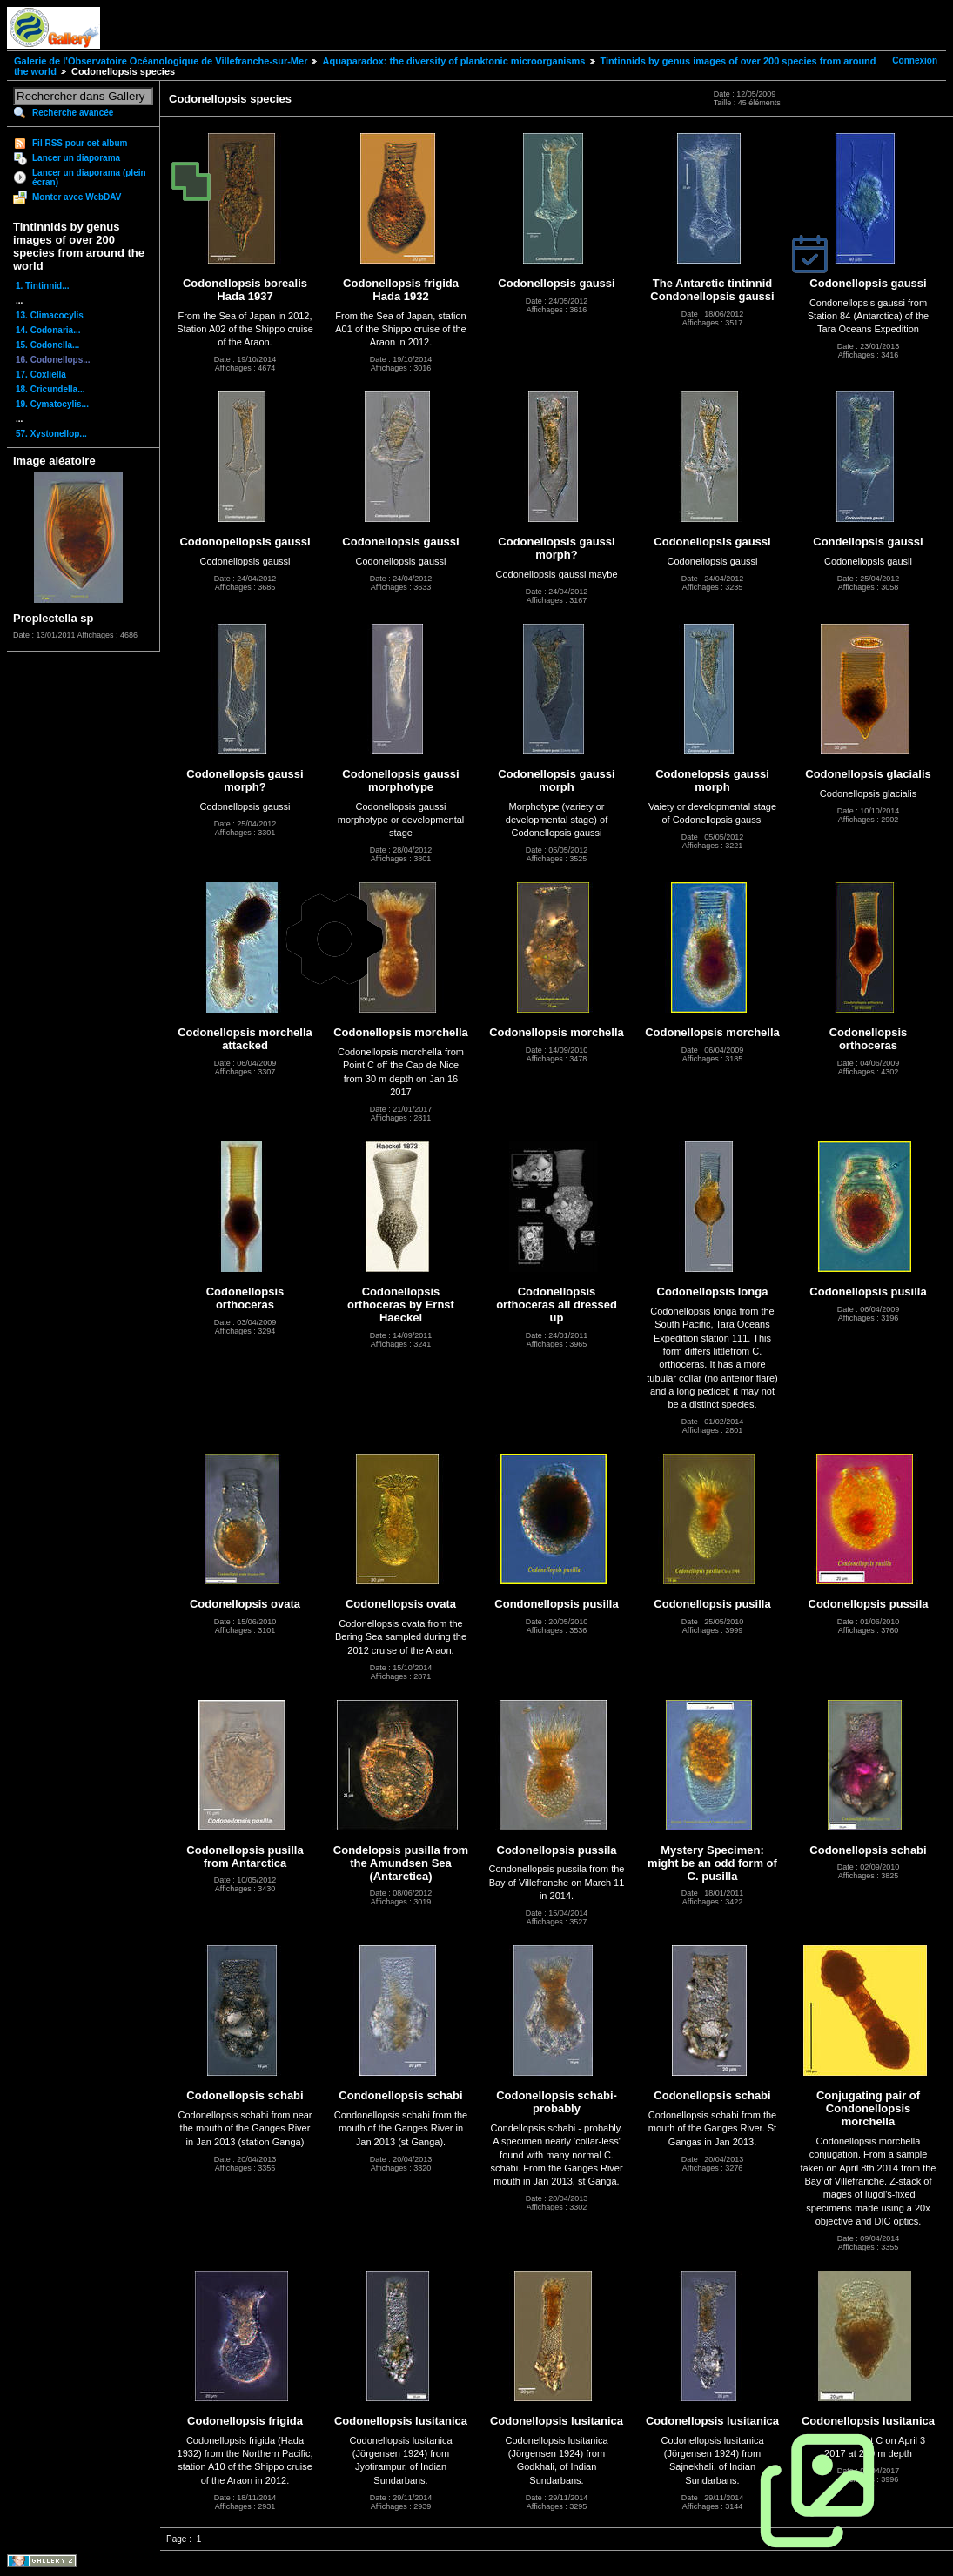 The height and width of the screenshot is (2576, 953). What do you see at coordinates (334, 939) in the screenshot?
I see `access settings or preferences` at bounding box center [334, 939].